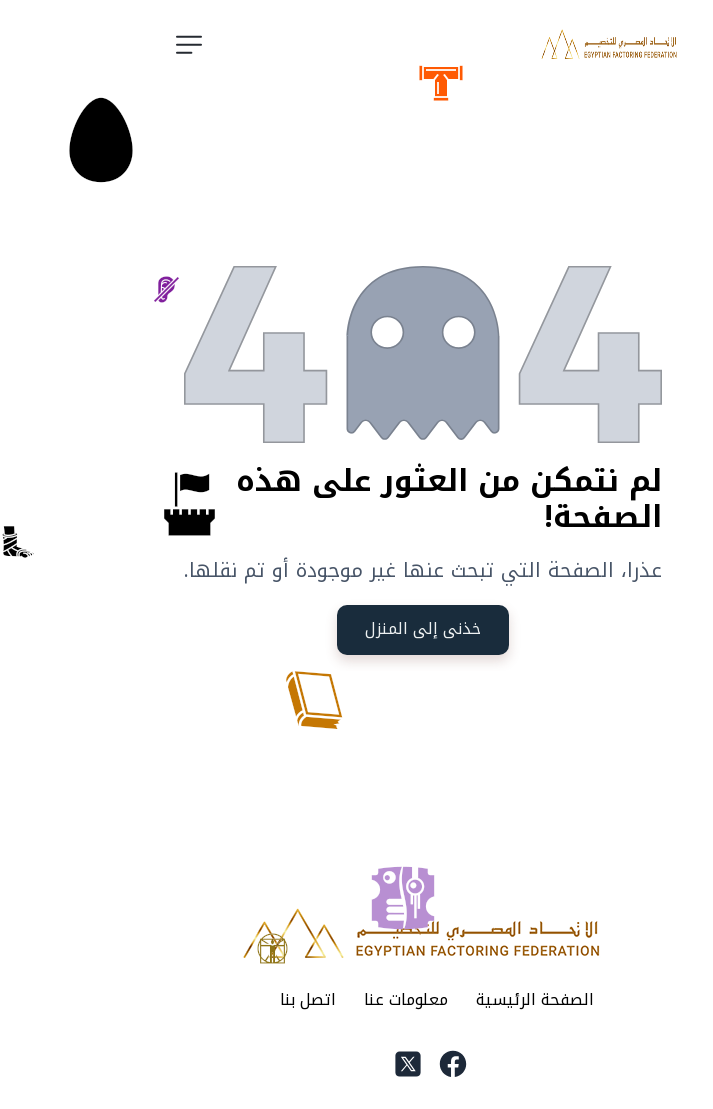  What do you see at coordinates (101, 140) in the screenshot?
I see `indicates an egg item or ingredient in a game inventory` at bounding box center [101, 140].